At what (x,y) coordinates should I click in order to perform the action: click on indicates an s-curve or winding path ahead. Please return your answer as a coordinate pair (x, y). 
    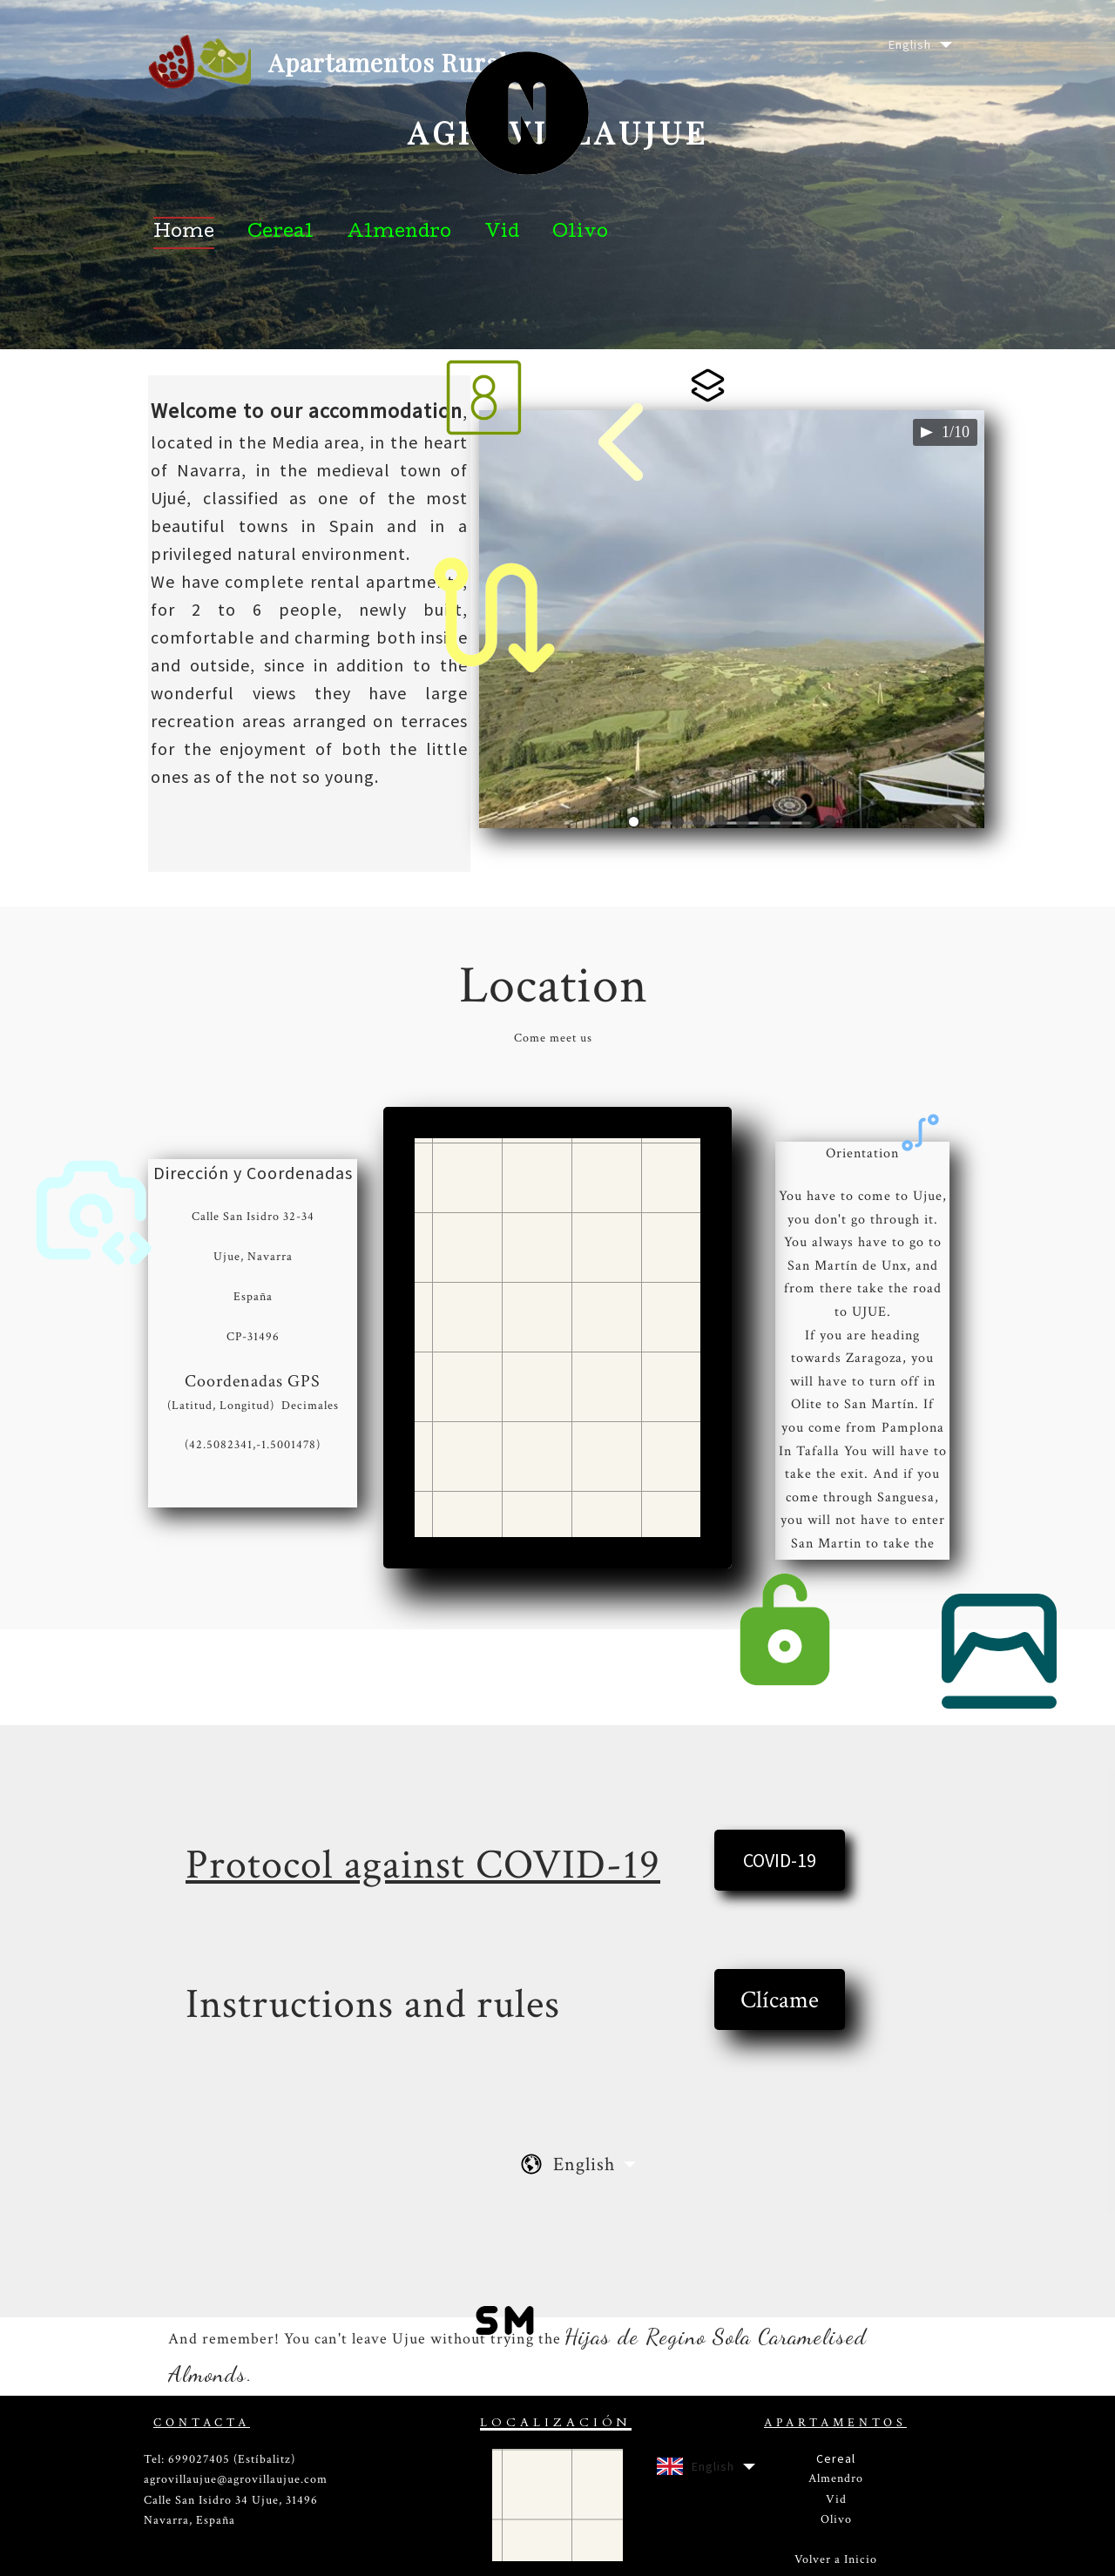
    Looking at the image, I should click on (491, 615).